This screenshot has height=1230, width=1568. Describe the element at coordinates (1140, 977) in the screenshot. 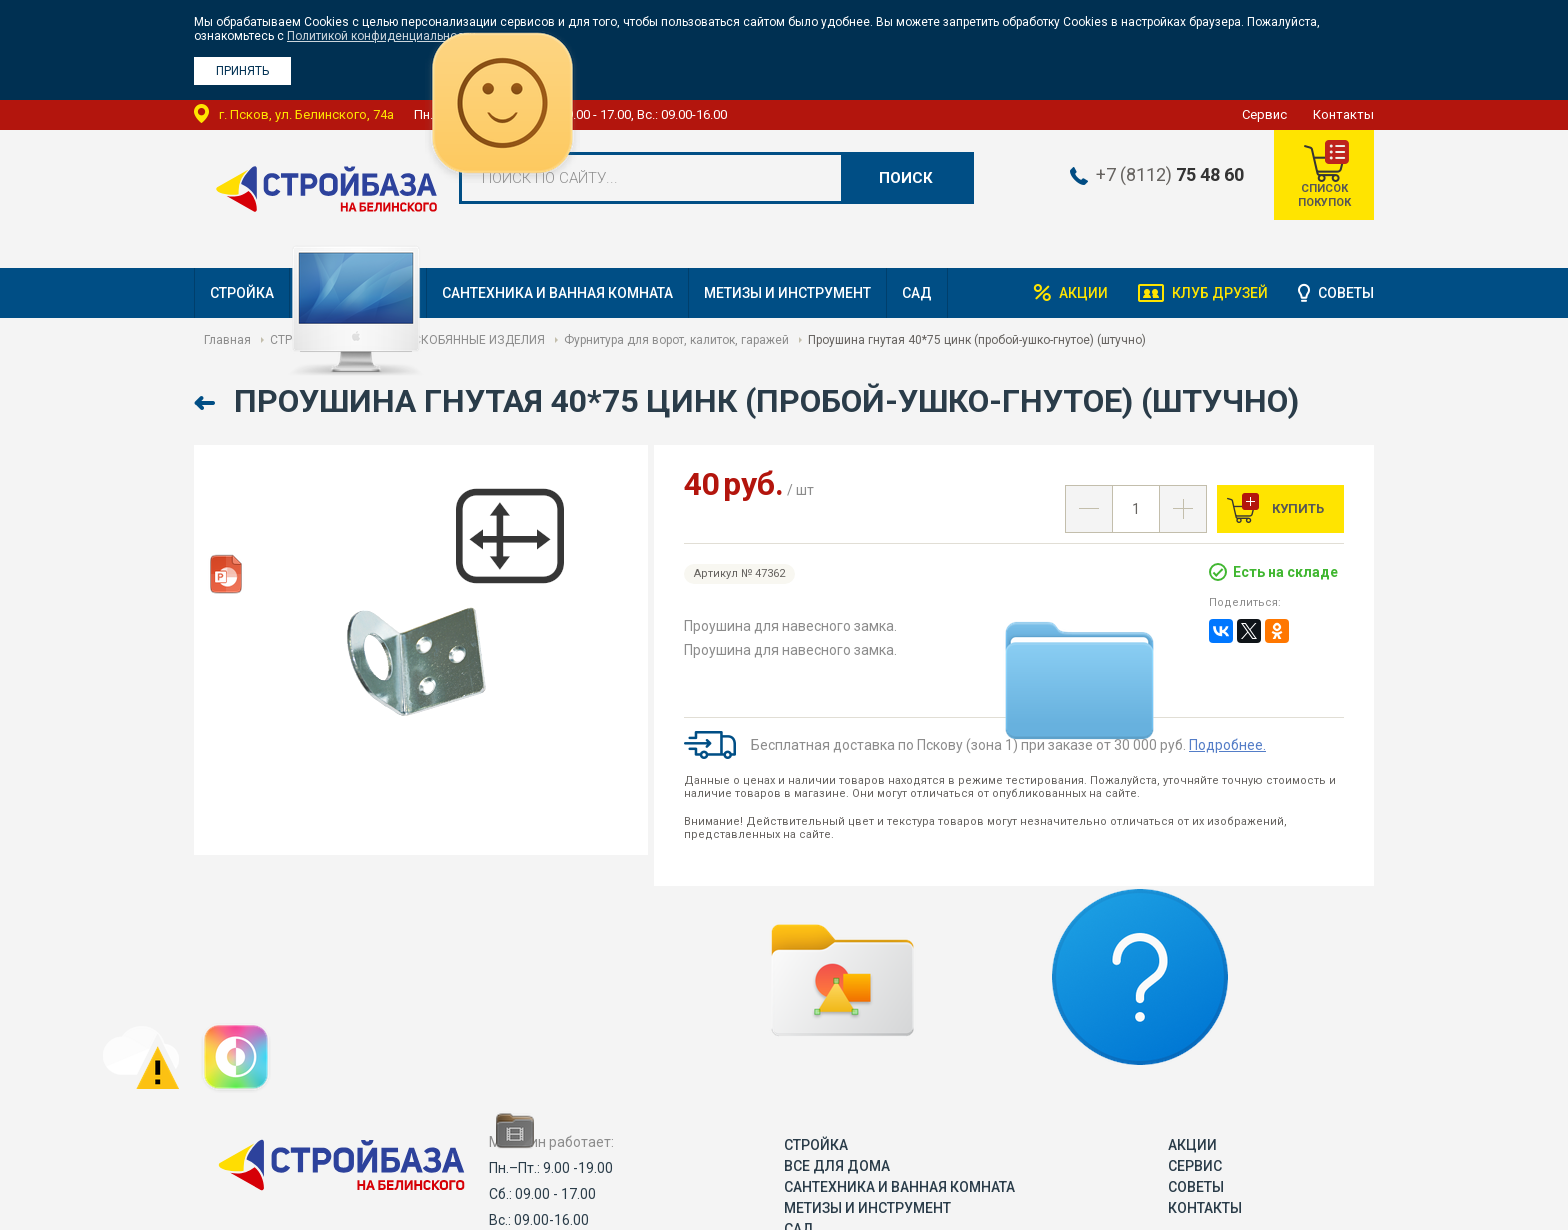

I see `access help or support information` at that location.